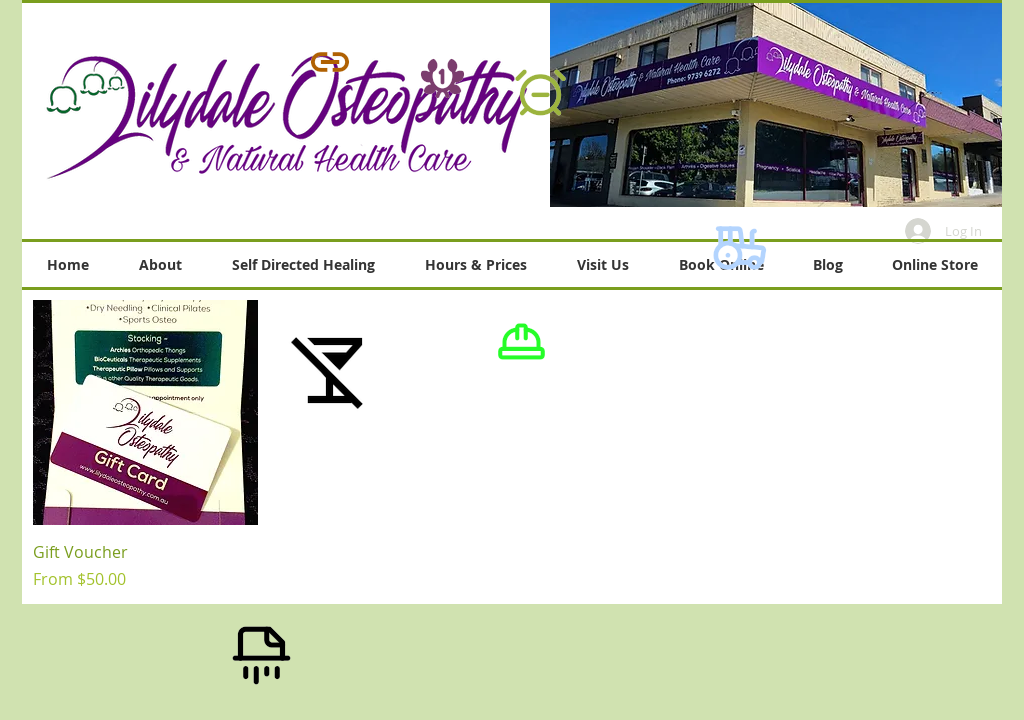 The width and height of the screenshot is (1024, 720). Describe the element at coordinates (261, 655) in the screenshot. I see `permanently delete a document` at that location.